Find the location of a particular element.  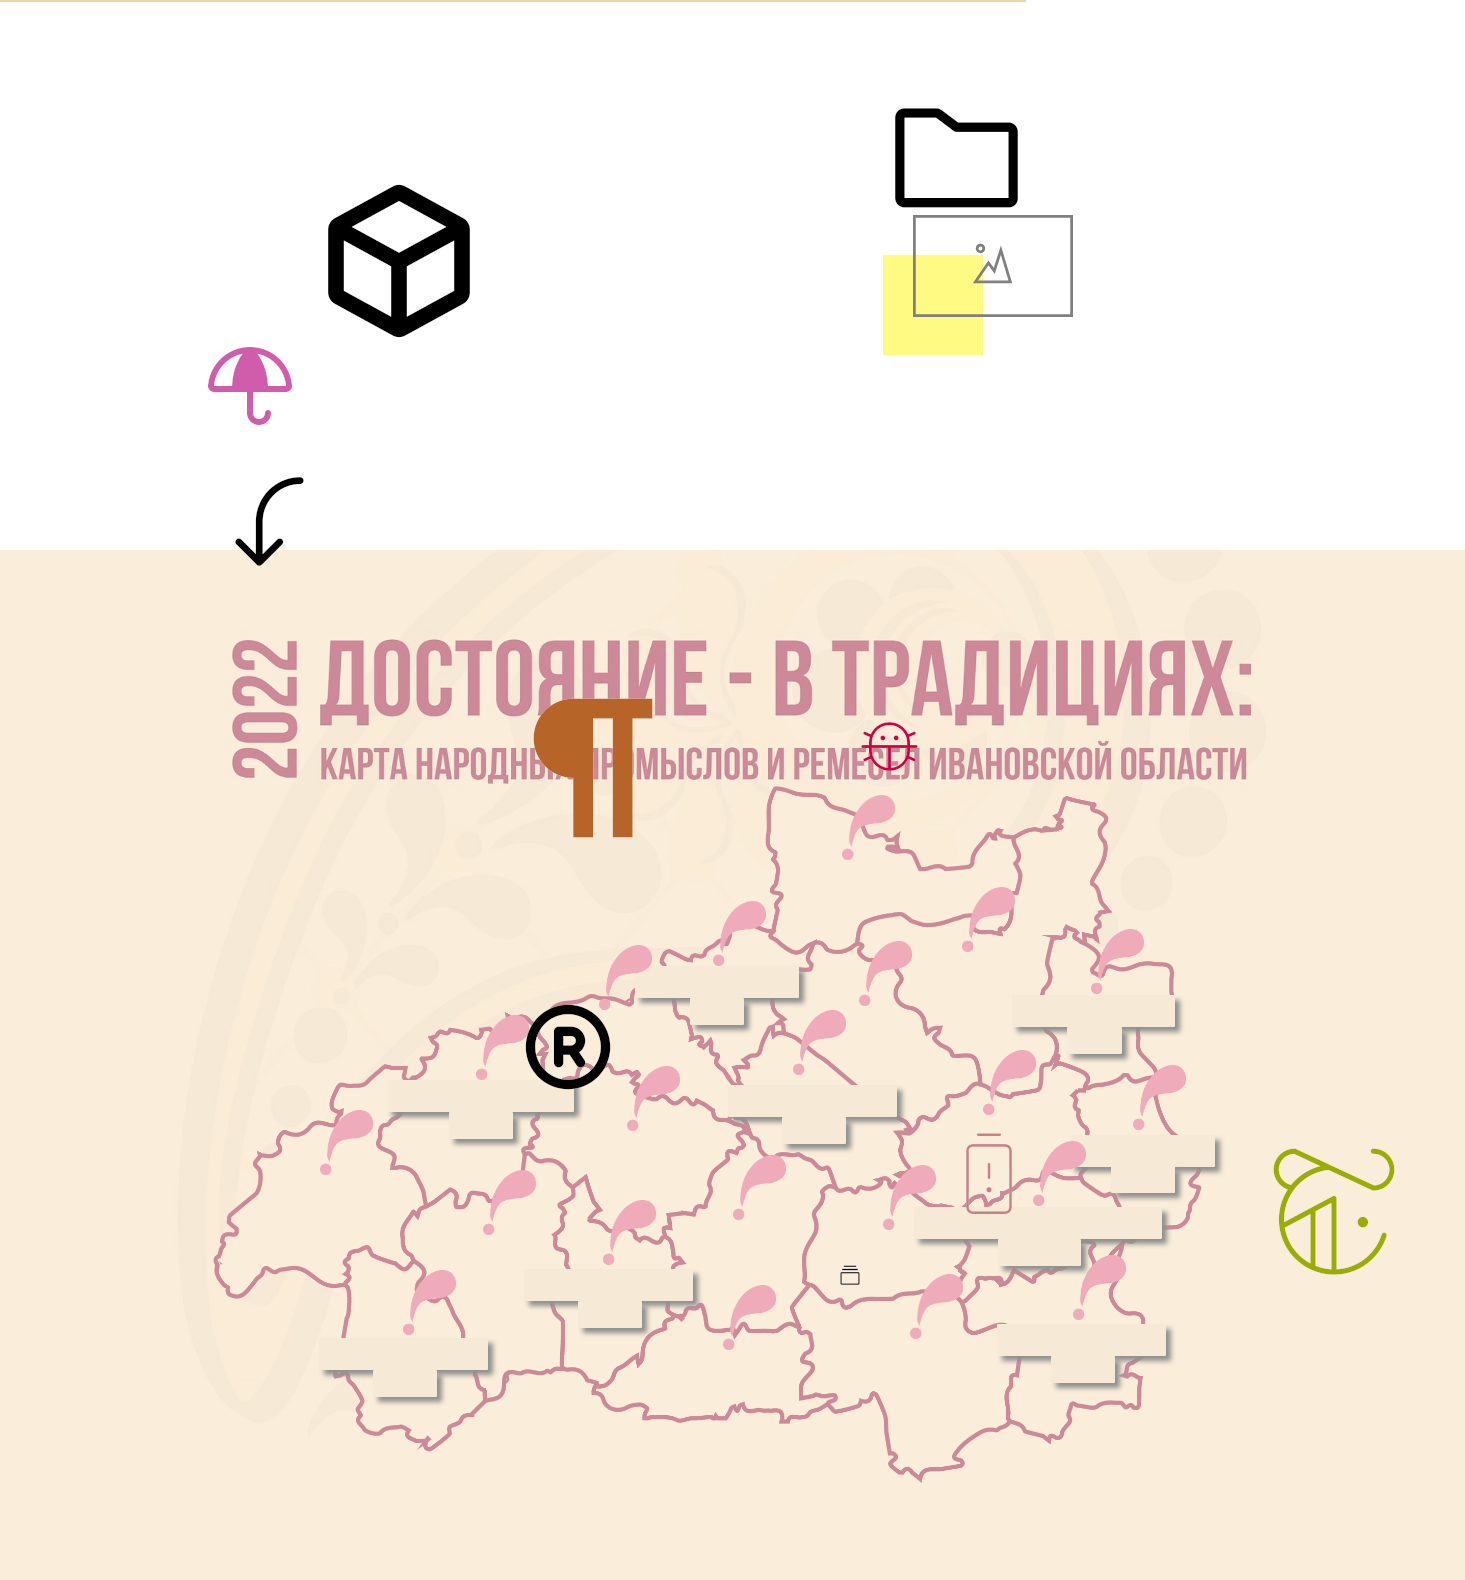

go back and down in navigation is located at coordinates (269, 521).